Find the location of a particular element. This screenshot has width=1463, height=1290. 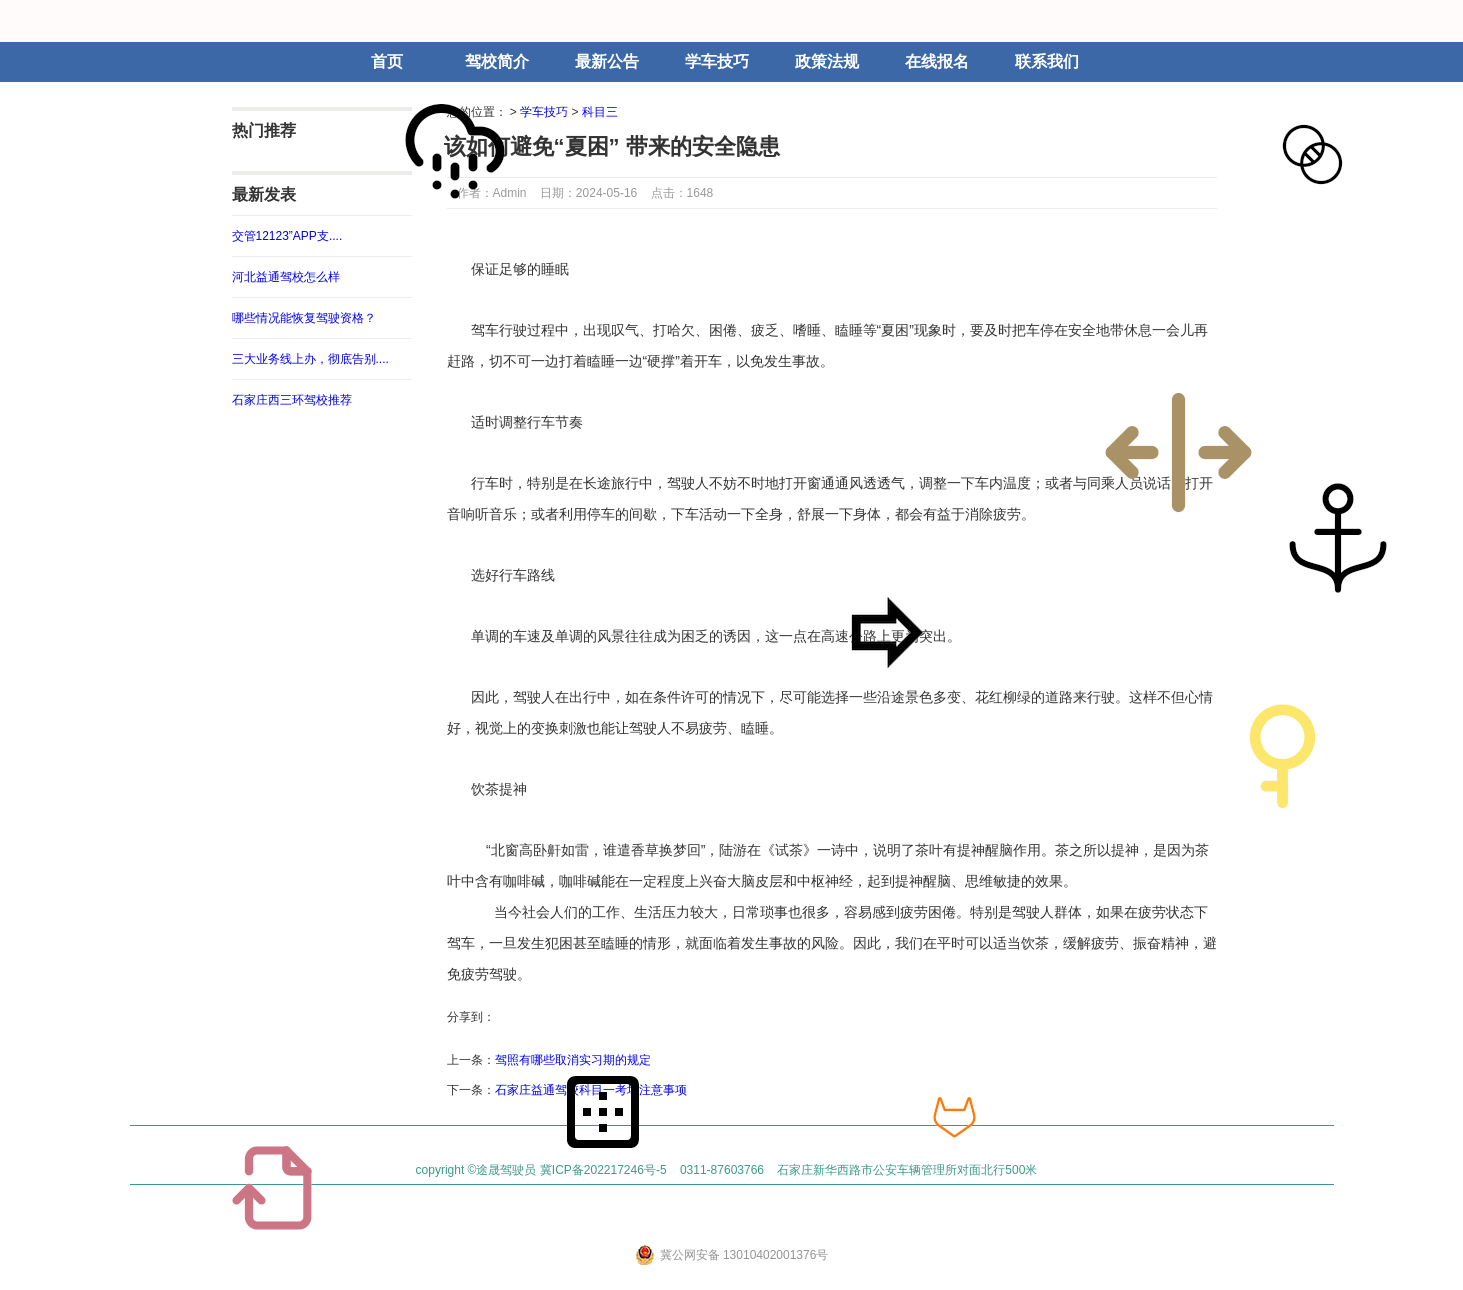

anchor a link or section on a page is located at coordinates (1338, 536).